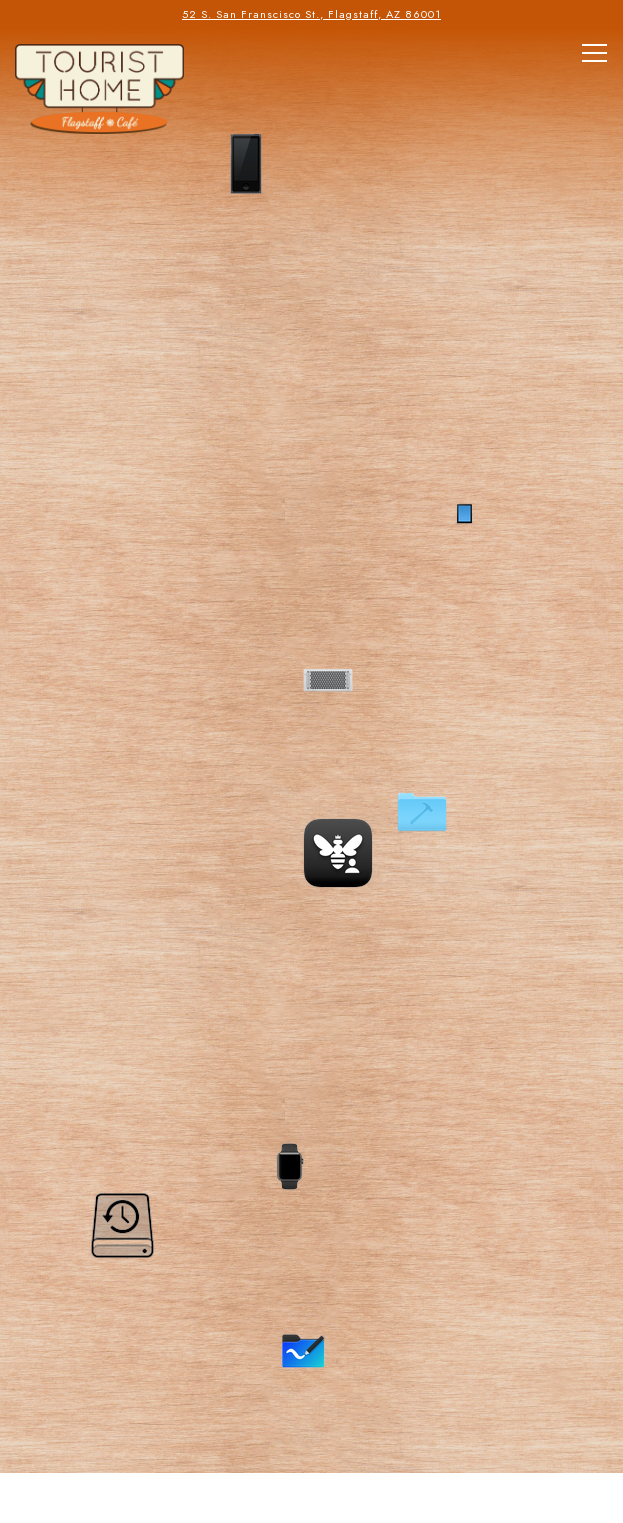 The image size is (623, 1523). I want to click on access time machine backups, so click(122, 1225).